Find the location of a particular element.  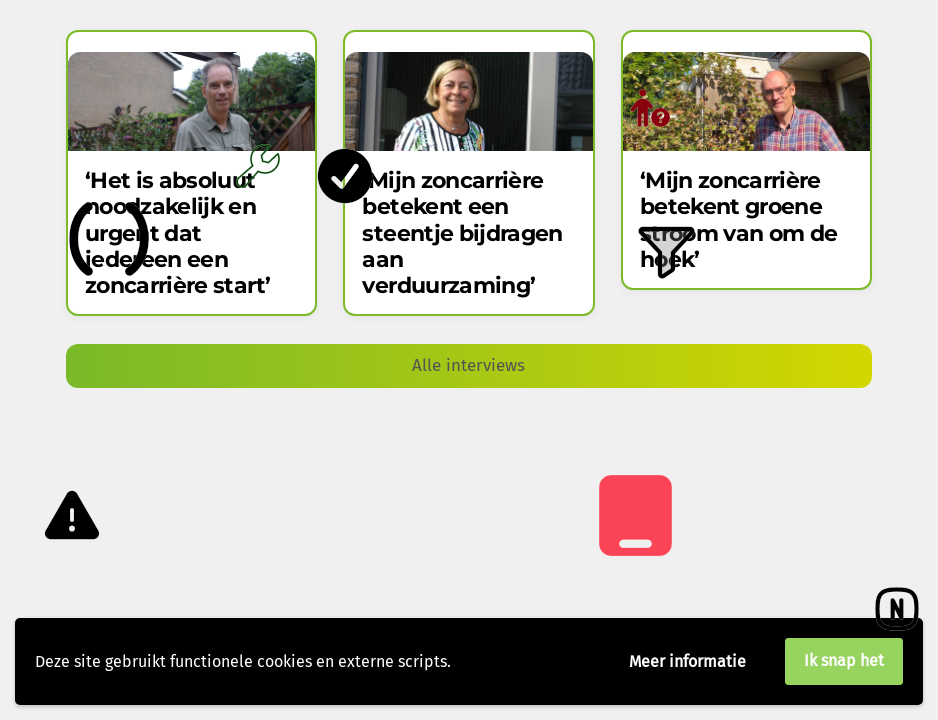

access help or support about user accounts is located at coordinates (649, 108).